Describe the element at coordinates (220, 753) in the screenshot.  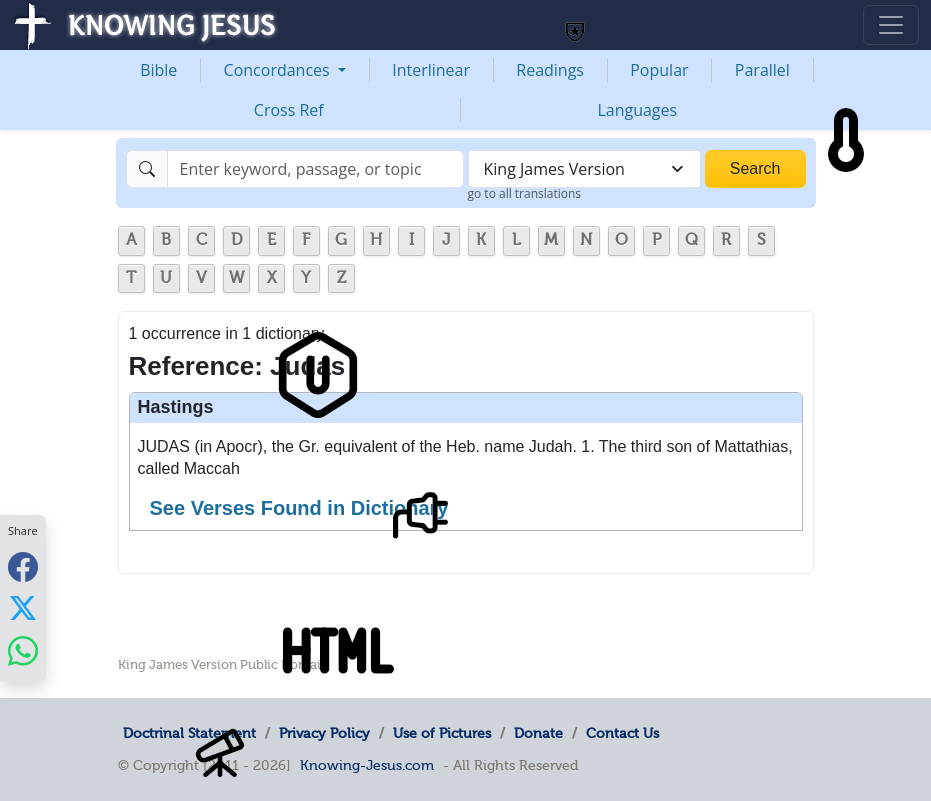
I see `explore or discover new content` at that location.